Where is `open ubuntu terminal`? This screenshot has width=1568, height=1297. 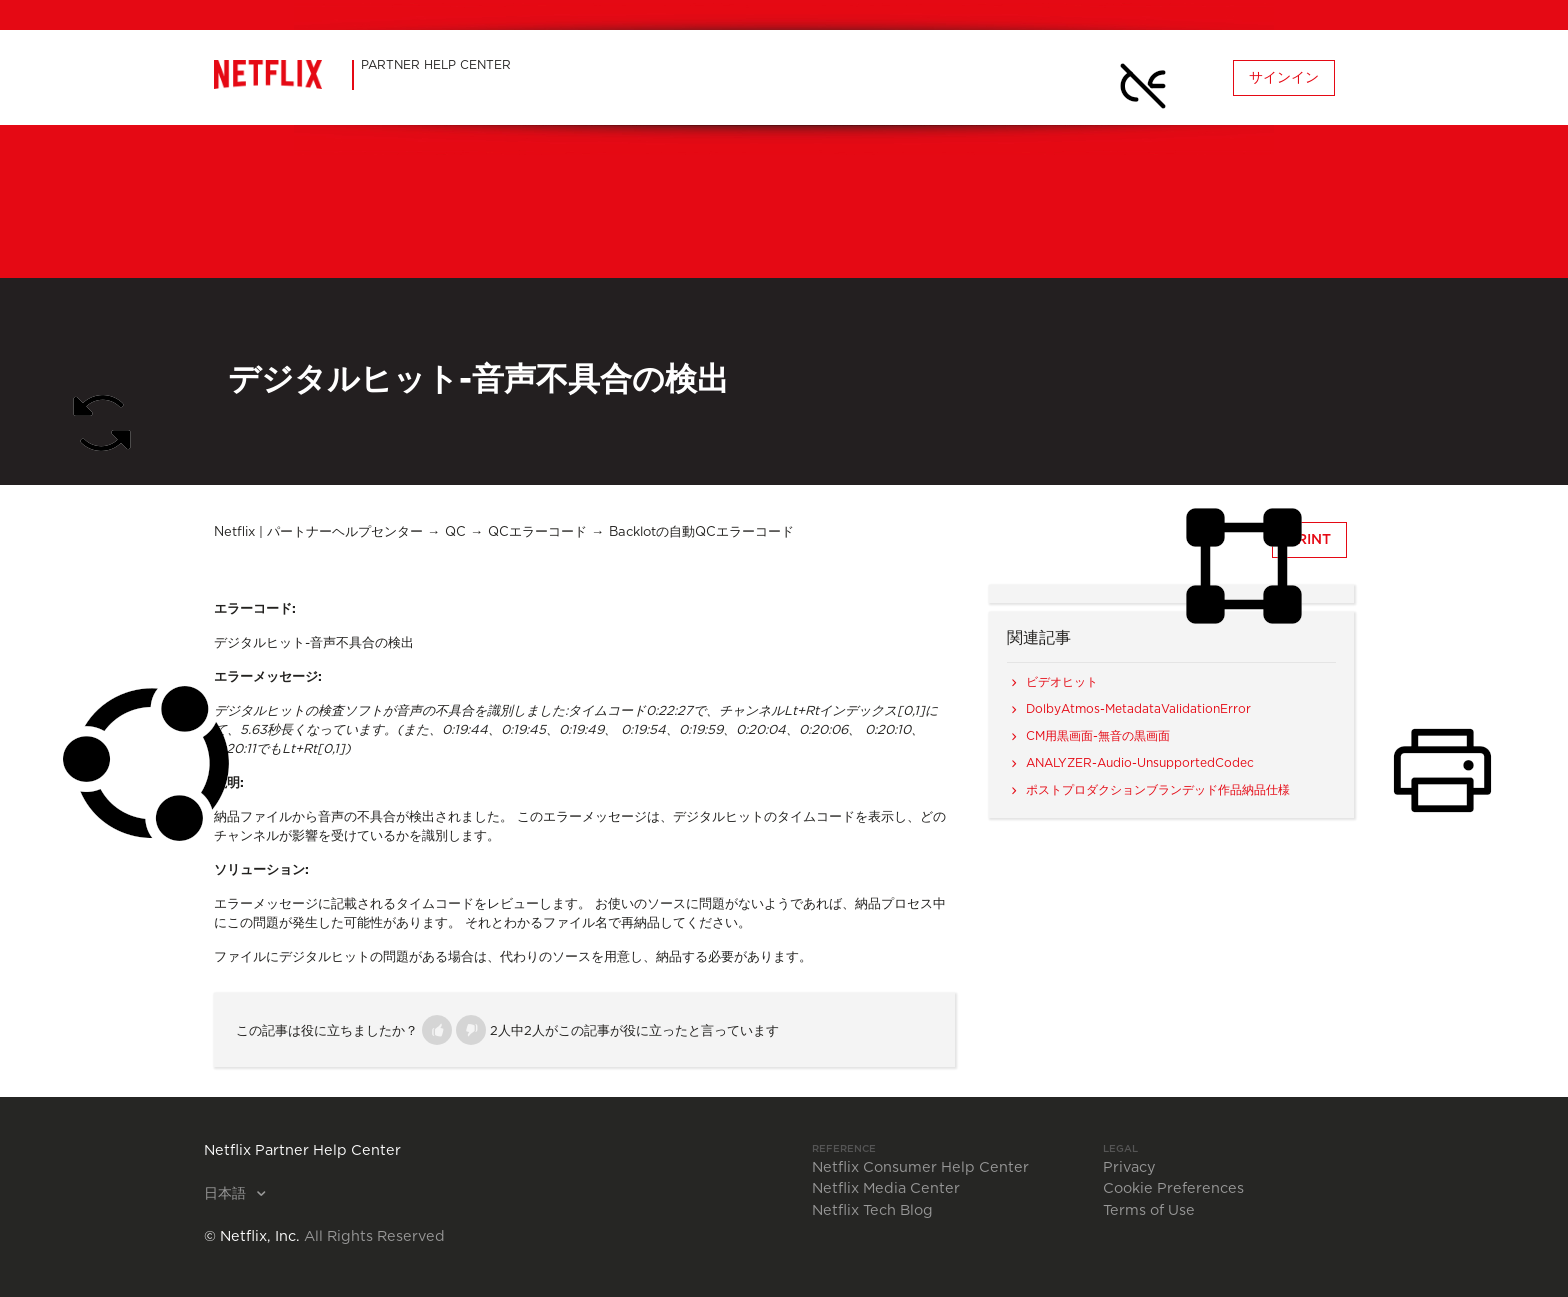
open ubuntu terminal is located at coordinates (151, 763).